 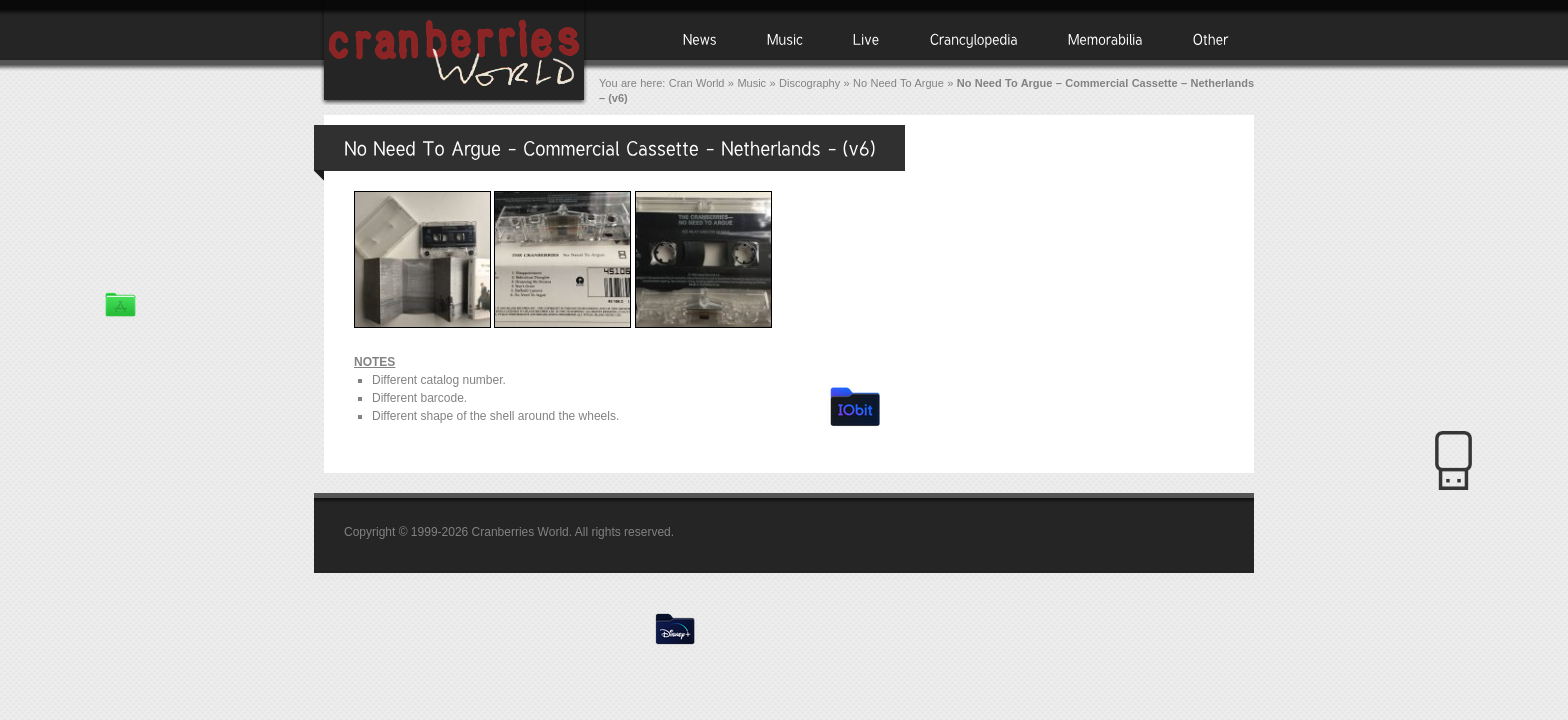 What do you see at coordinates (675, 630) in the screenshot?
I see `open disney+ media folder` at bounding box center [675, 630].